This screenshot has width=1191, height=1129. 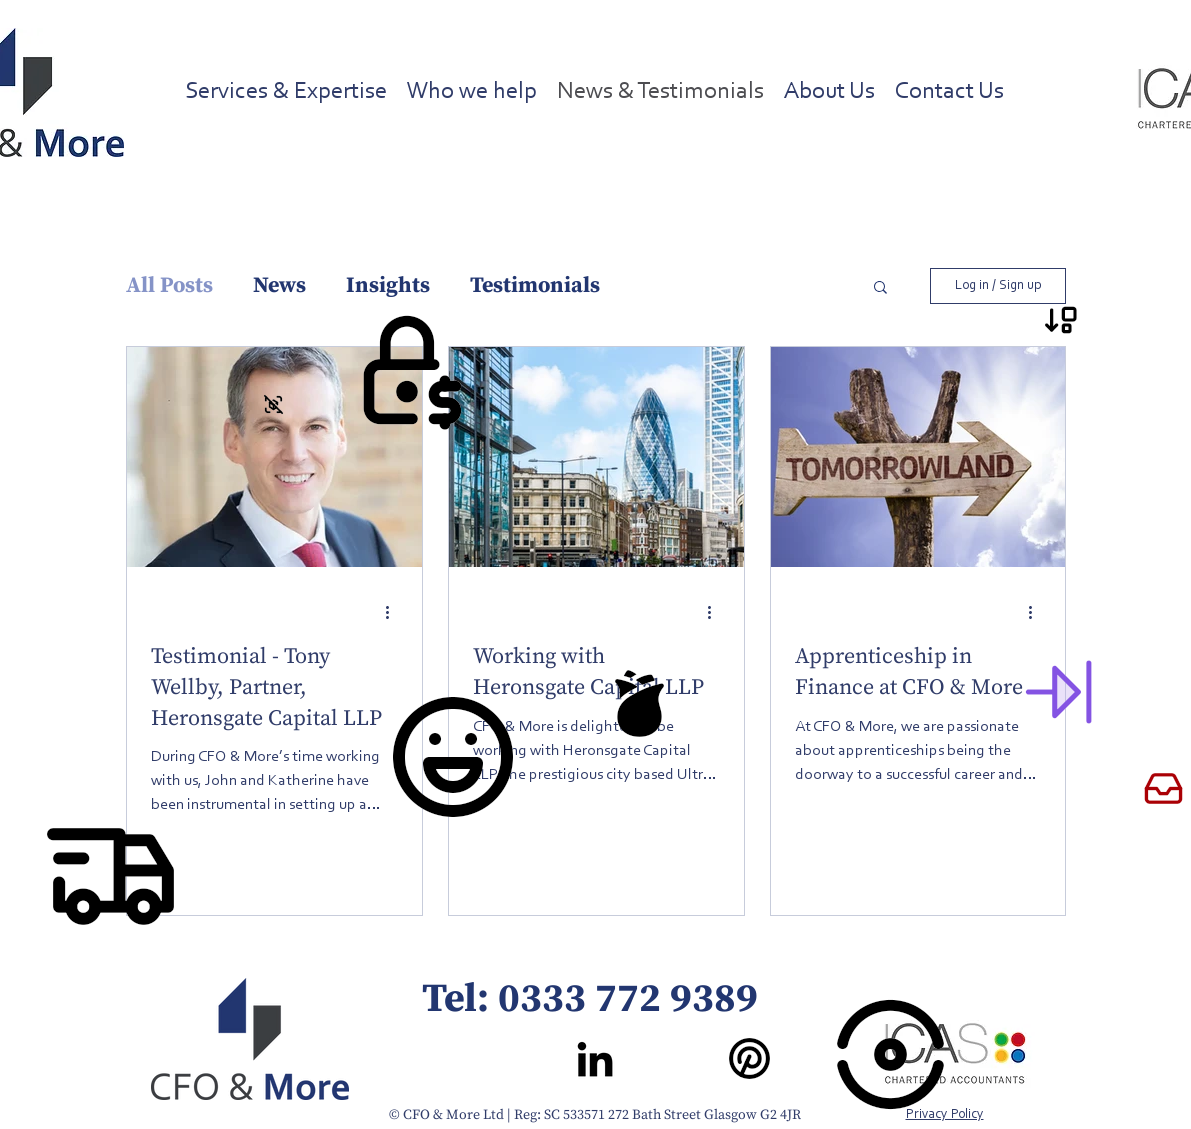 I want to click on share to Pinterest, so click(x=749, y=1058).